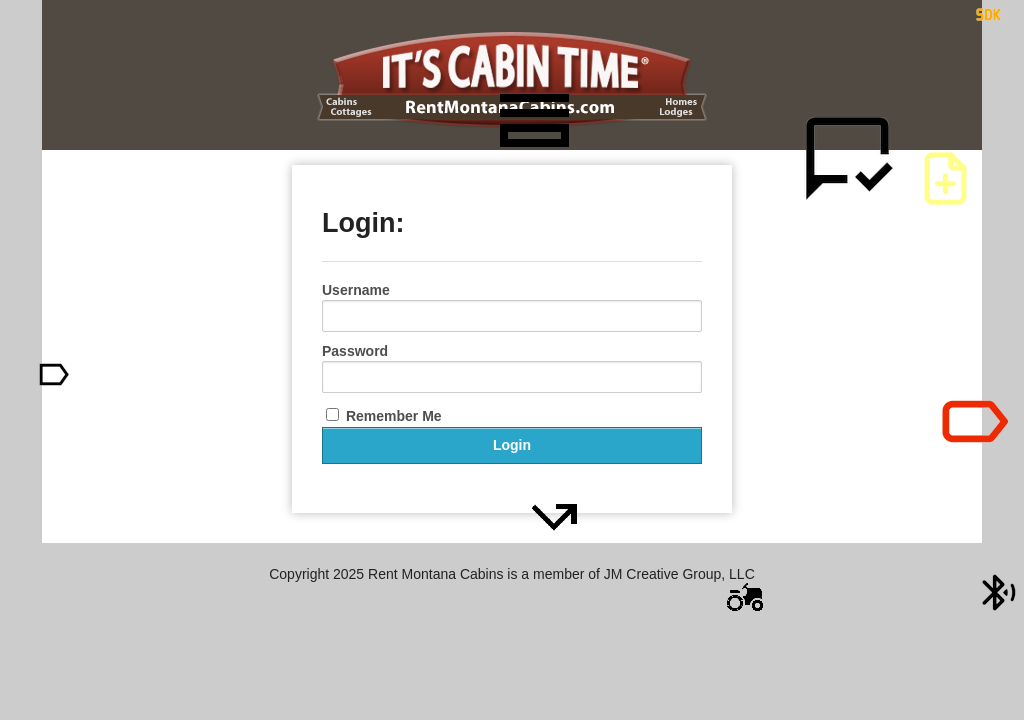 This screenshot has height=720, width=1024. I want to click on access software development kit resources, so click(988, 14).